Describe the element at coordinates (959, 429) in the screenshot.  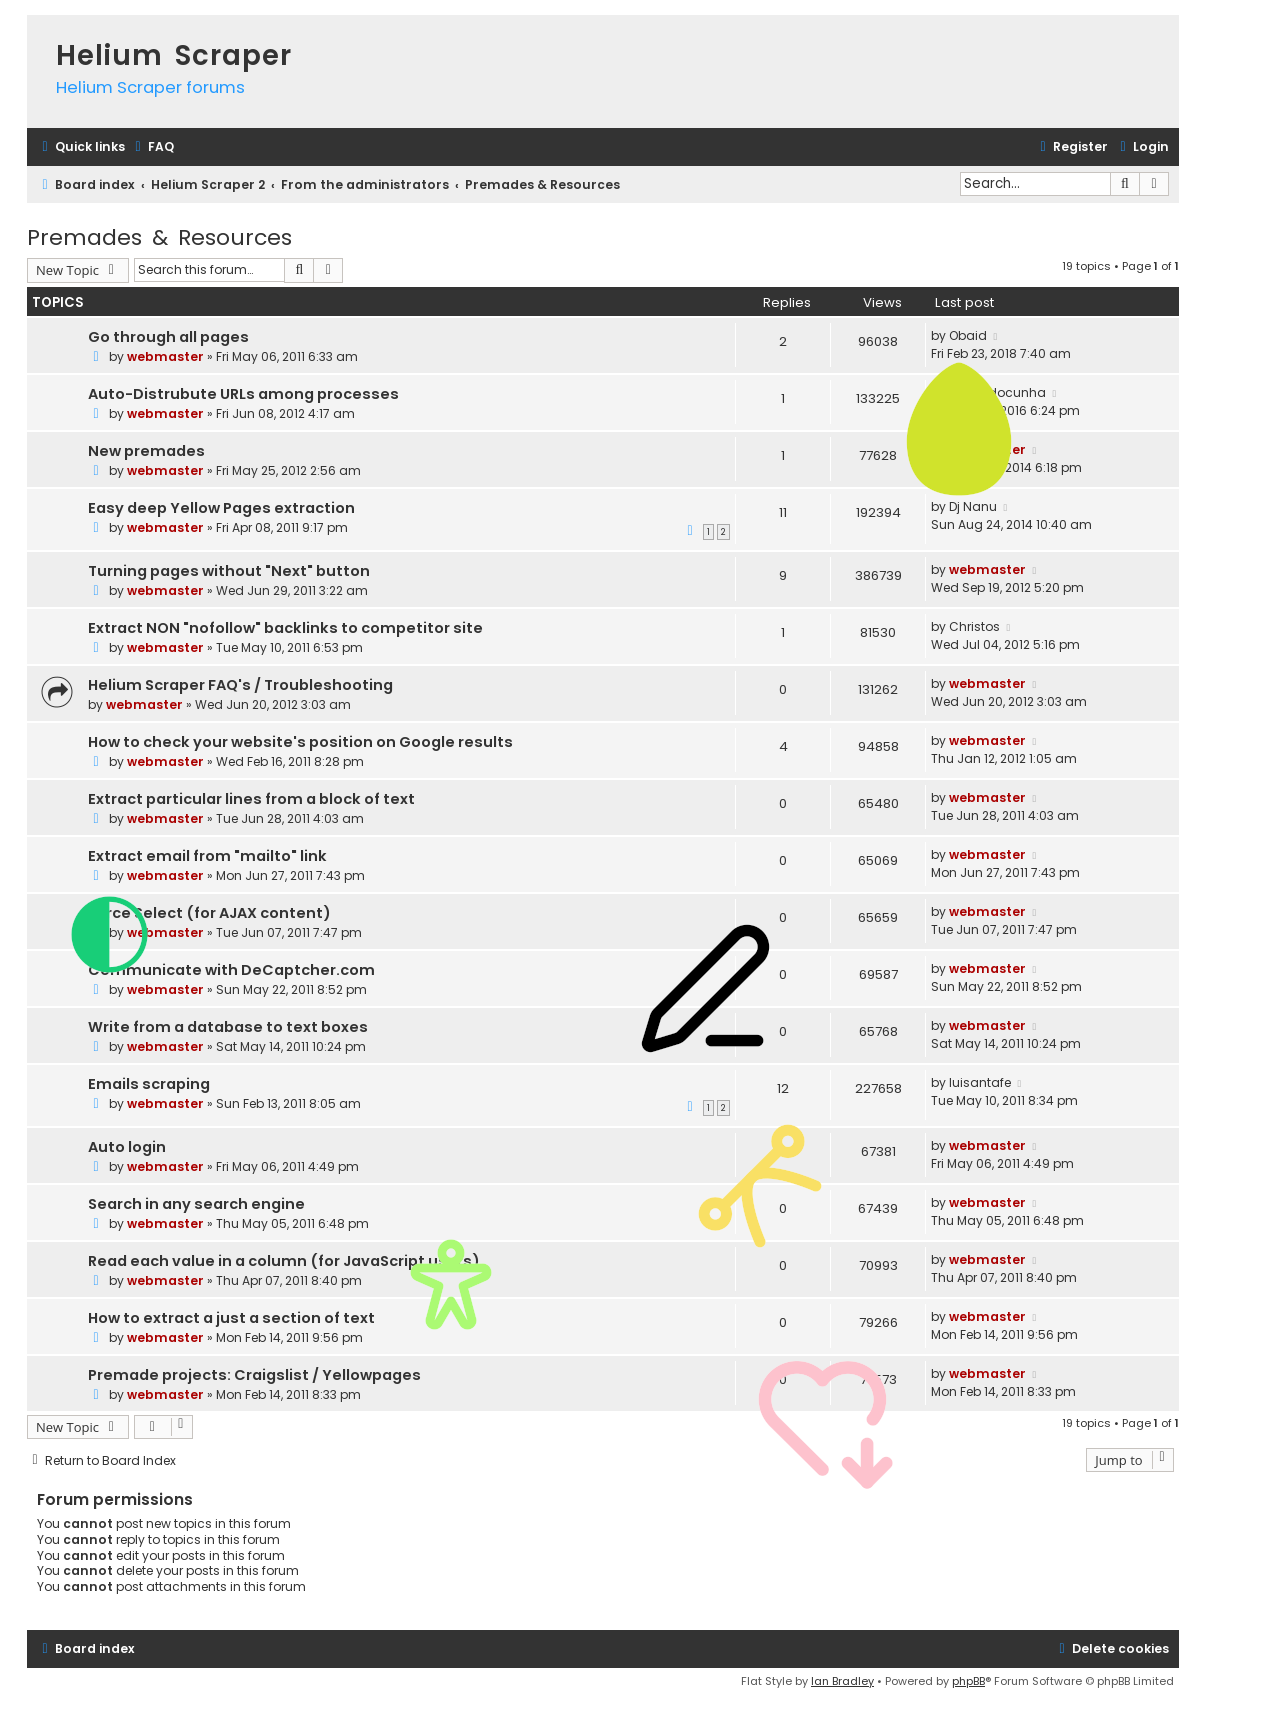
I see `indicates egg or egg-related content` at that location.